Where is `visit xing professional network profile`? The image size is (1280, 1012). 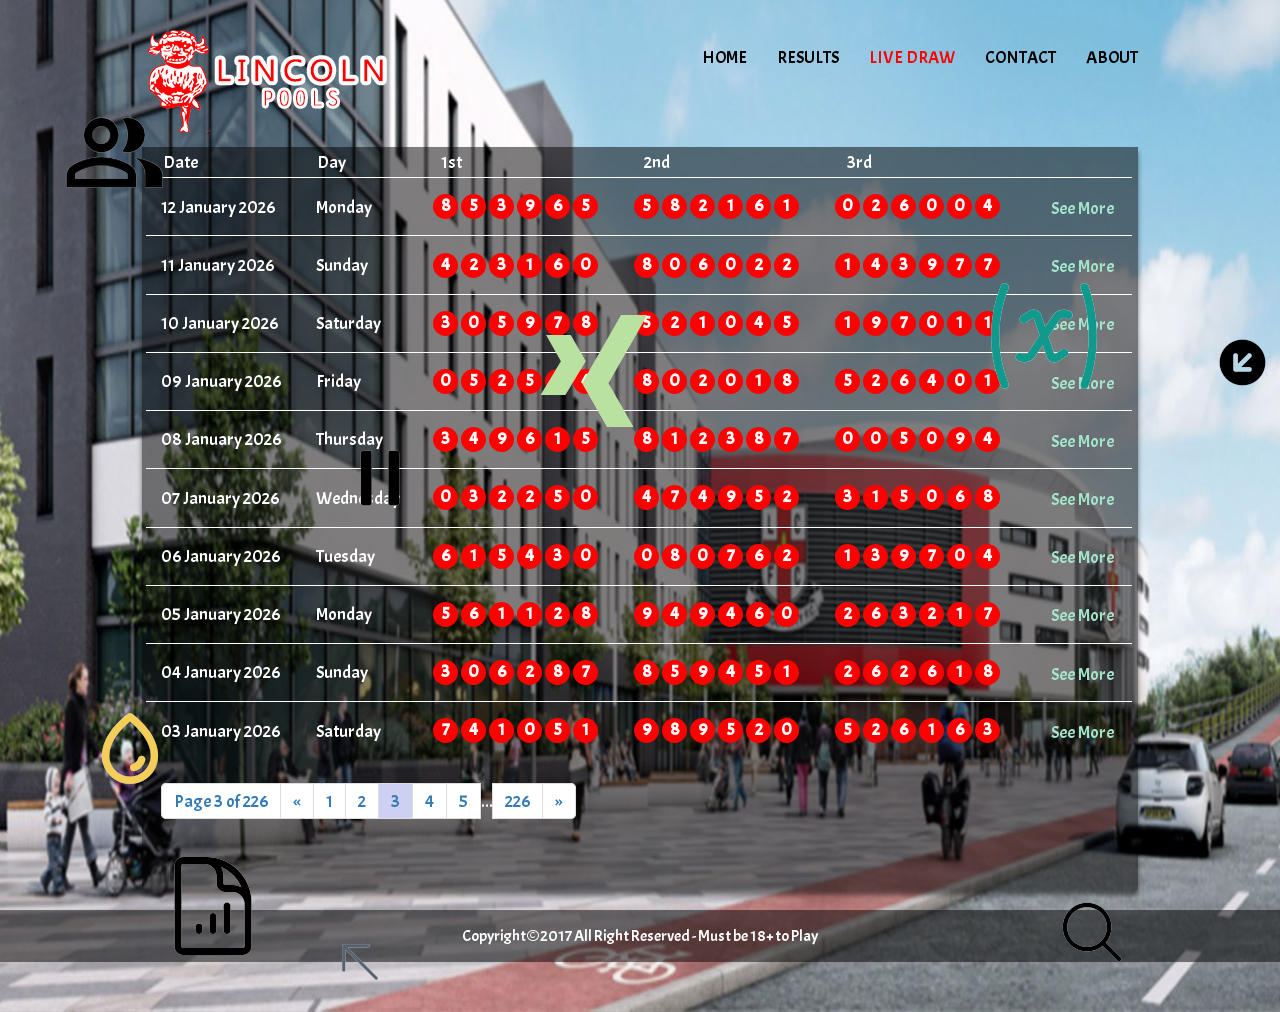
visit xing professional network profile is located at coordinates (594, 371).